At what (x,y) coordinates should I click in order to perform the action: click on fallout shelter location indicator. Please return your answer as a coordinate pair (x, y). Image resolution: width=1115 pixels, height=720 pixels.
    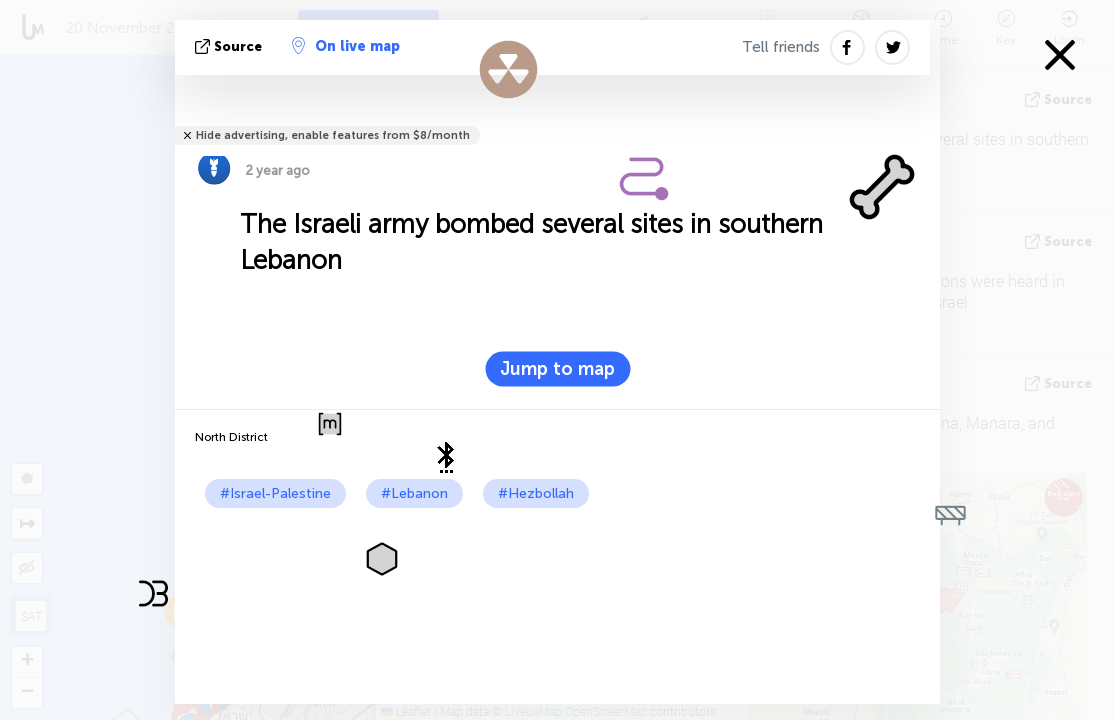
    Looking at the image, I should click on (508, 69).